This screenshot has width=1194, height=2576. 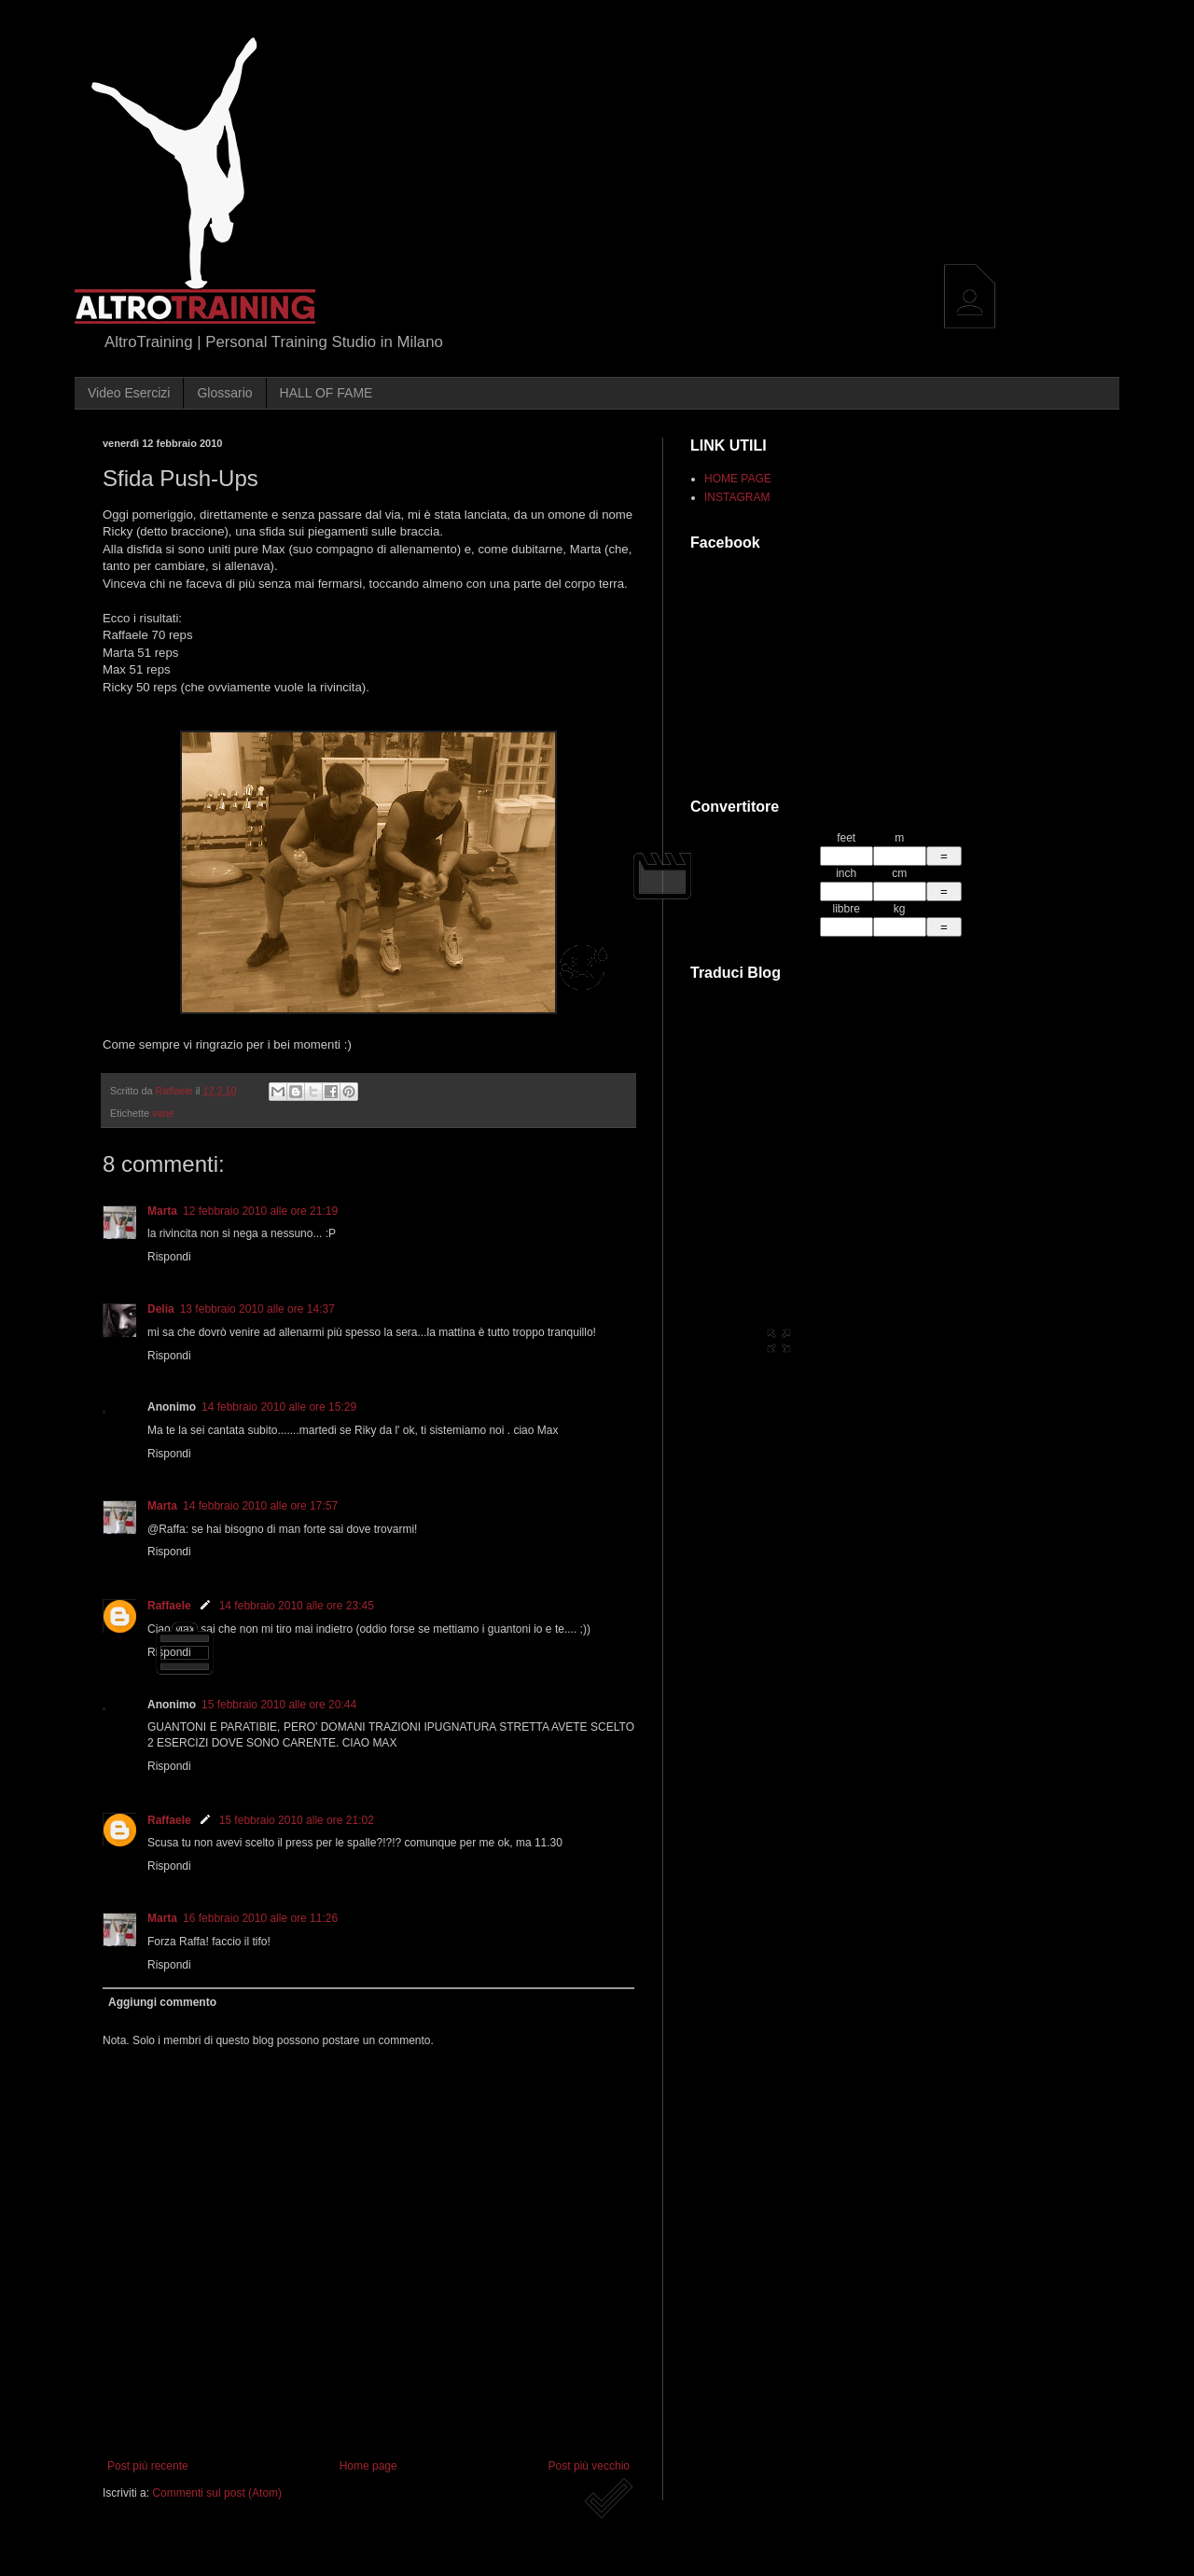 What do you see at coordinates (969, 296) in the screenshot?
I see `view contact details` at bounding box center [969, 296].